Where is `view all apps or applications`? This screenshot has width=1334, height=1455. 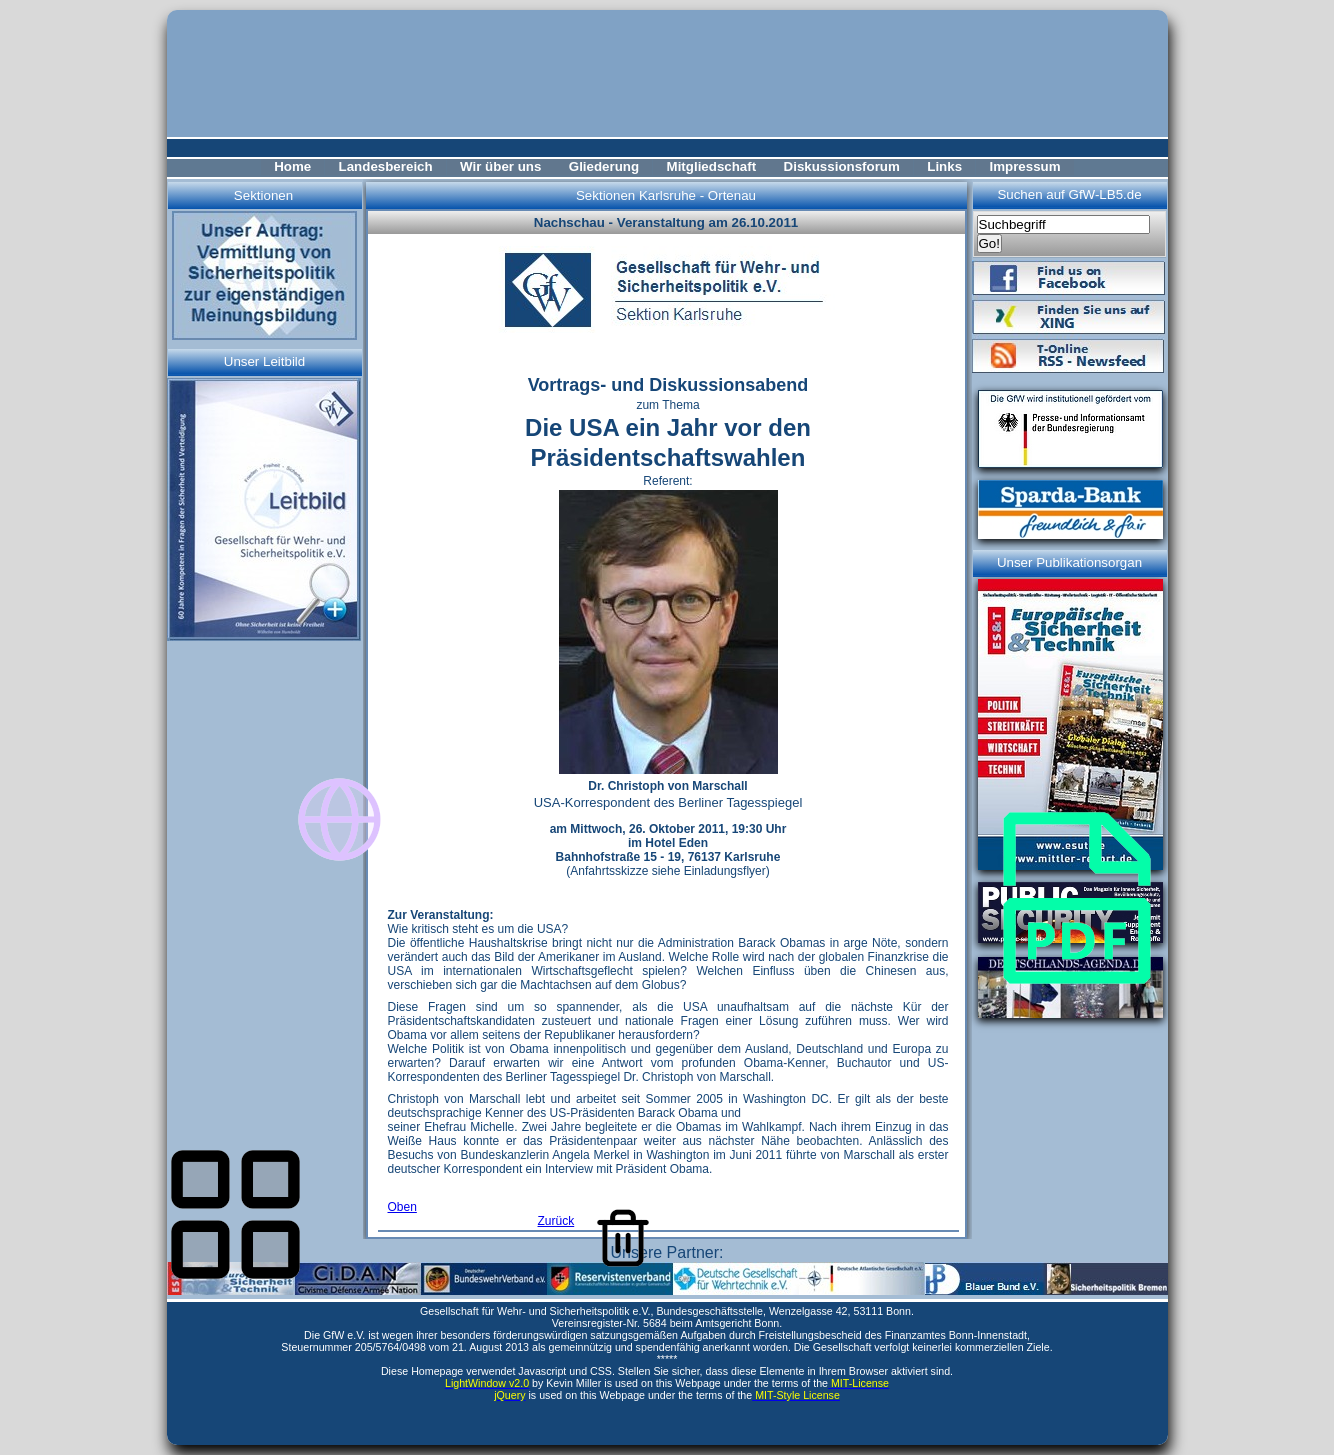
view all apps or applications is located at coordinates (235, 1214).